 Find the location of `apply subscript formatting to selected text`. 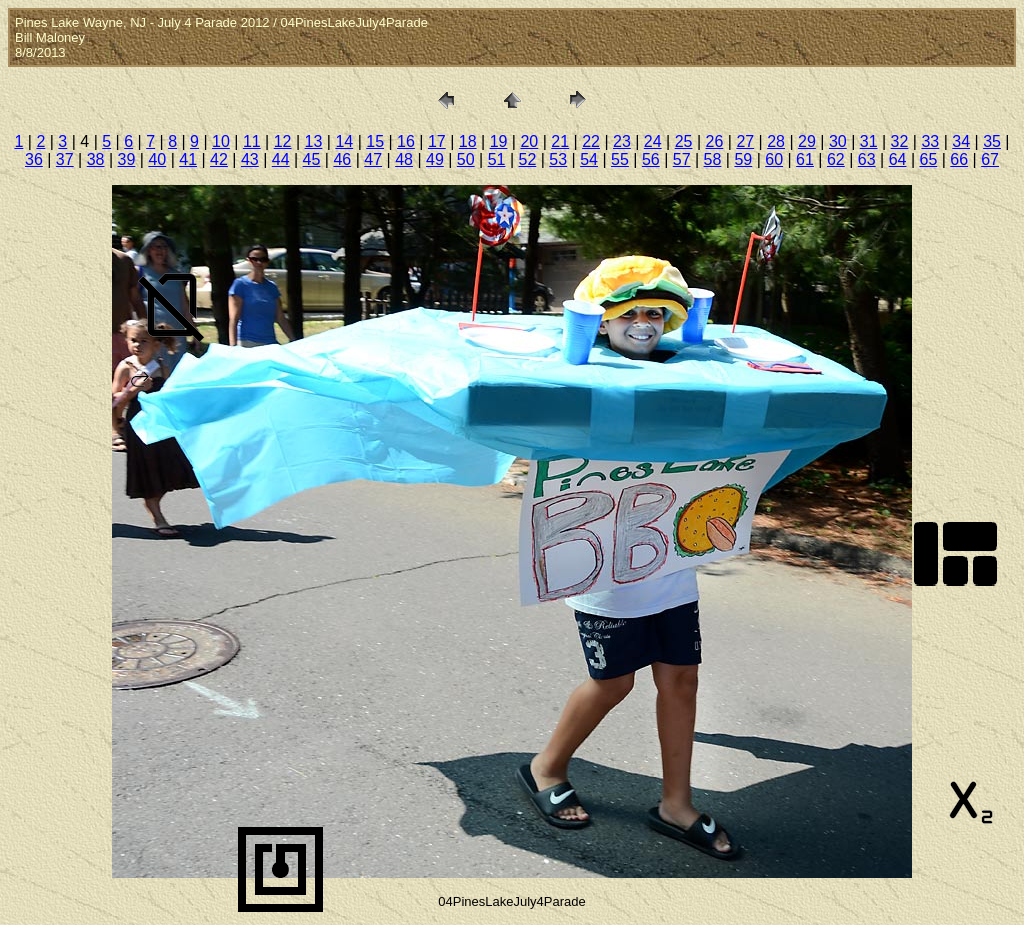

apply subscript formatting to selected text is located at coordinates (963, 802).